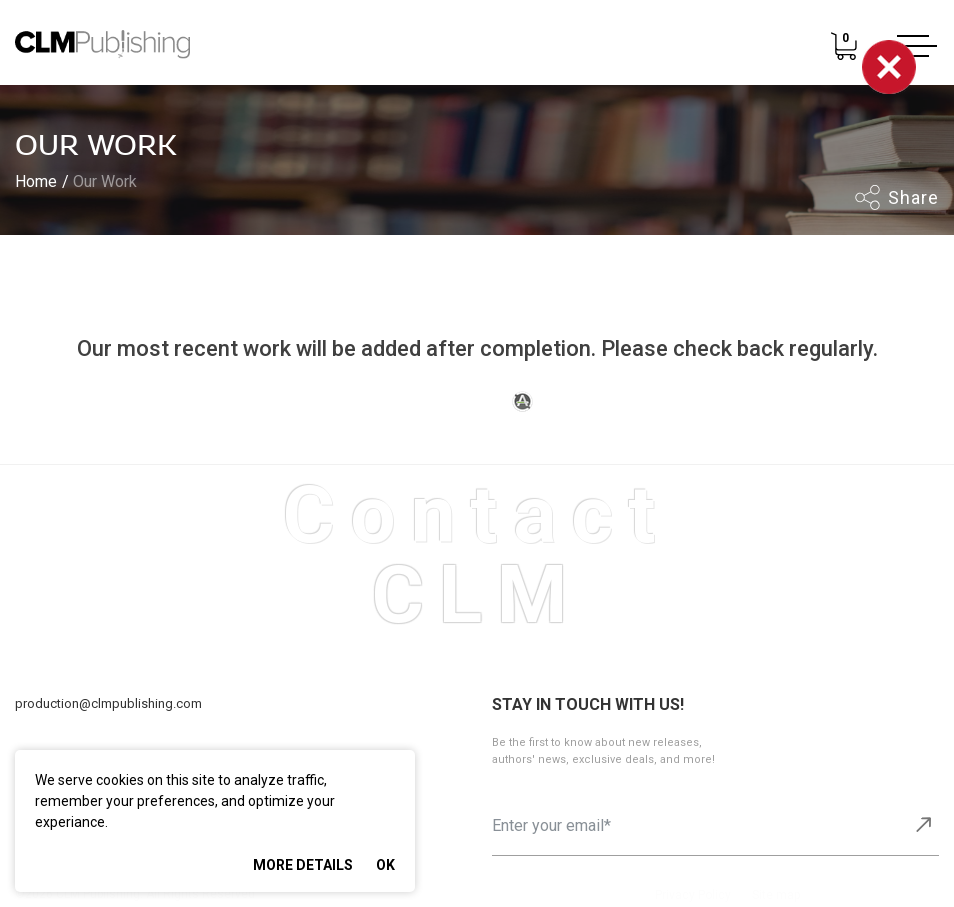 The height and width of the screenshot is (907, 954). What do you see at coordinates (889, 67) in the screenshot?
I see `cancel the current action or operation` at bounding box center [889, 67].